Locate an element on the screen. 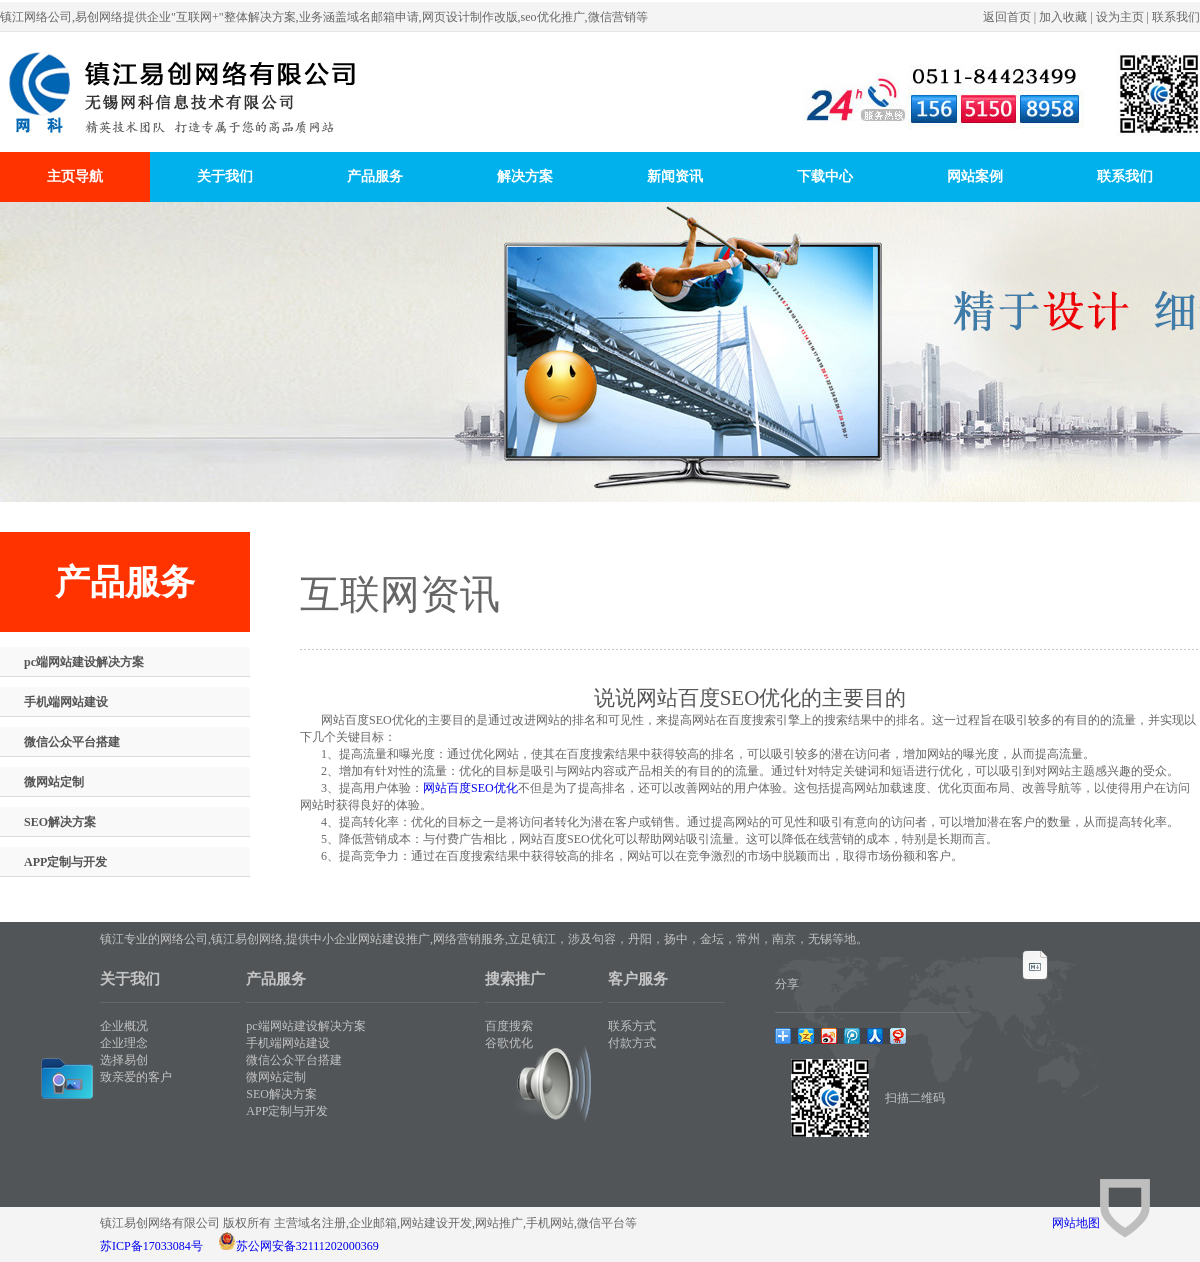  indicates an error or unsuccessful action is located at coordinates (561, 390).